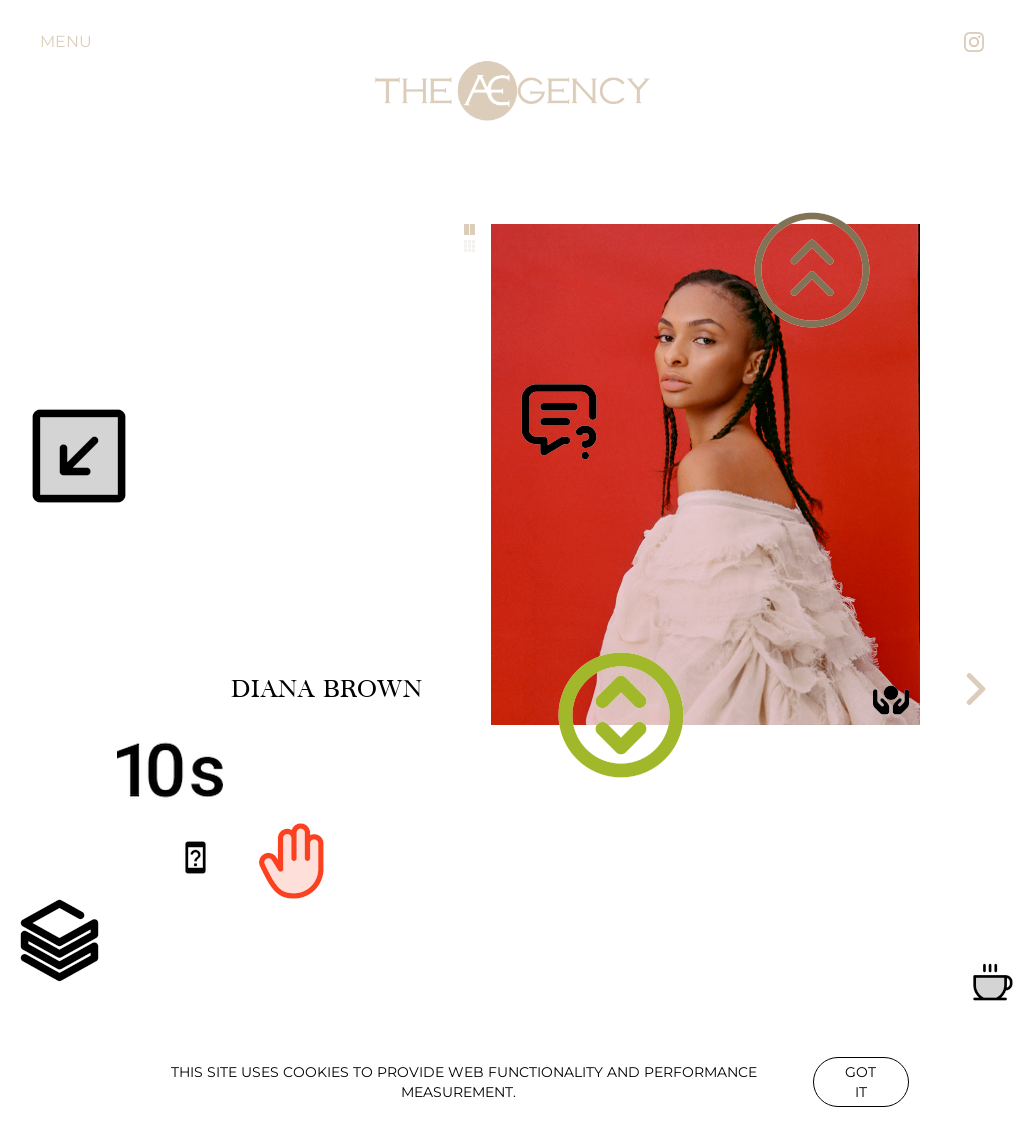  What do you see at coordinates (559, 418) in the screenshot?
I see `access help or FAQ chat` at bounding box center [559, 418].